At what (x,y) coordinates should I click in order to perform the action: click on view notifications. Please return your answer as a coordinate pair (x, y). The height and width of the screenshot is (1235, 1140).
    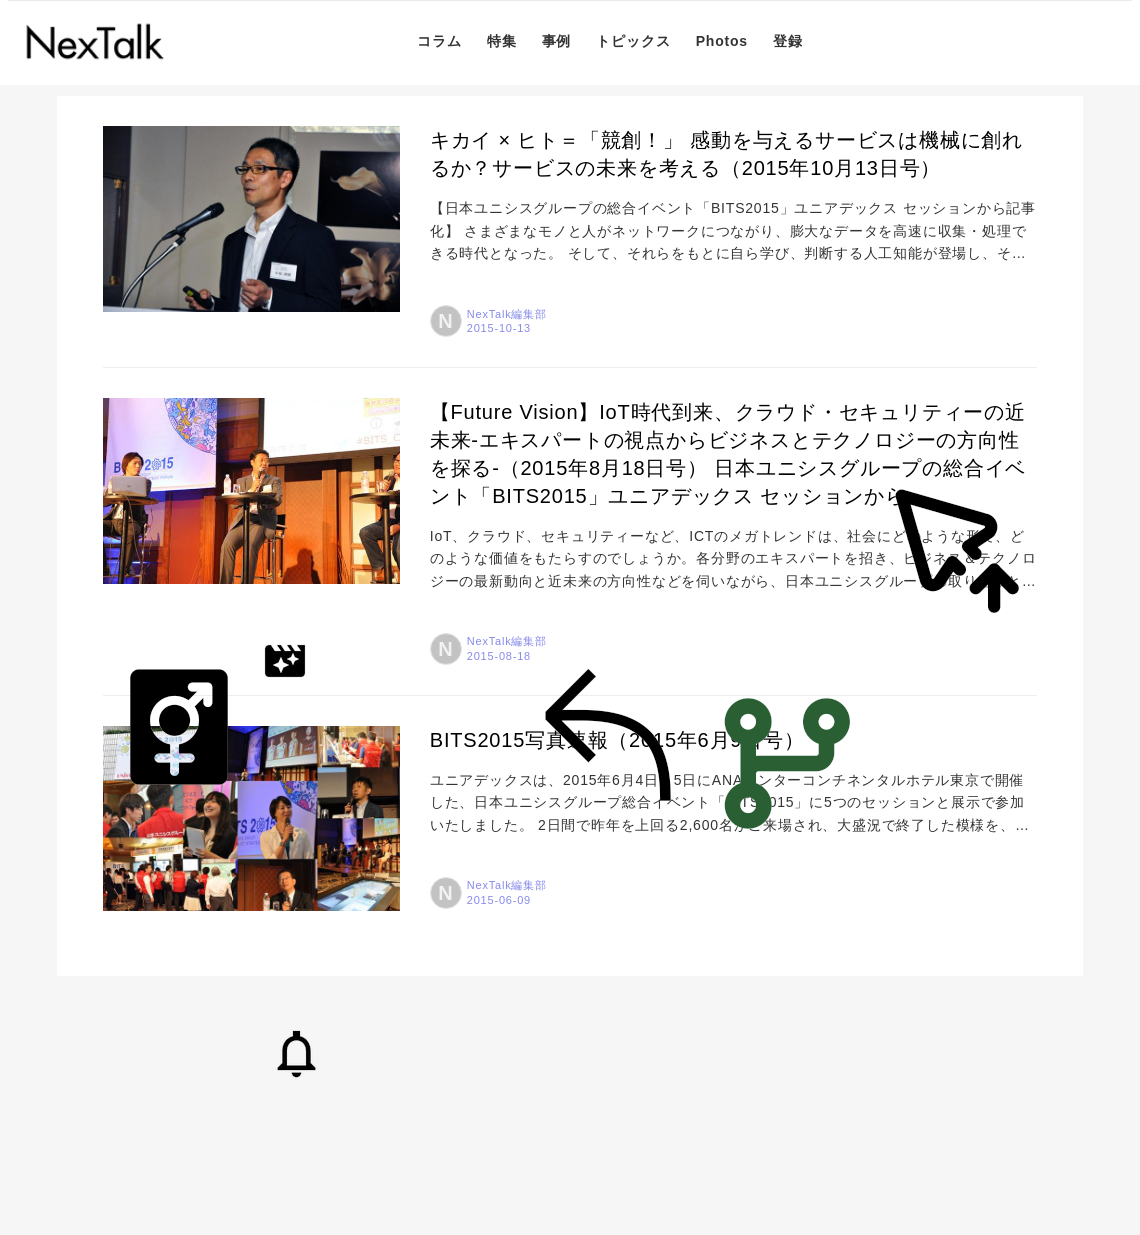
    Looking at the image, I should click on (296, 1053).